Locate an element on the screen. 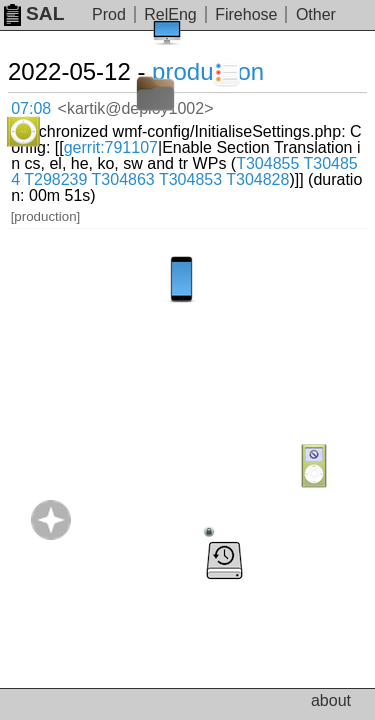  iPod shuffle device connected is located at coordinates (23, 131).